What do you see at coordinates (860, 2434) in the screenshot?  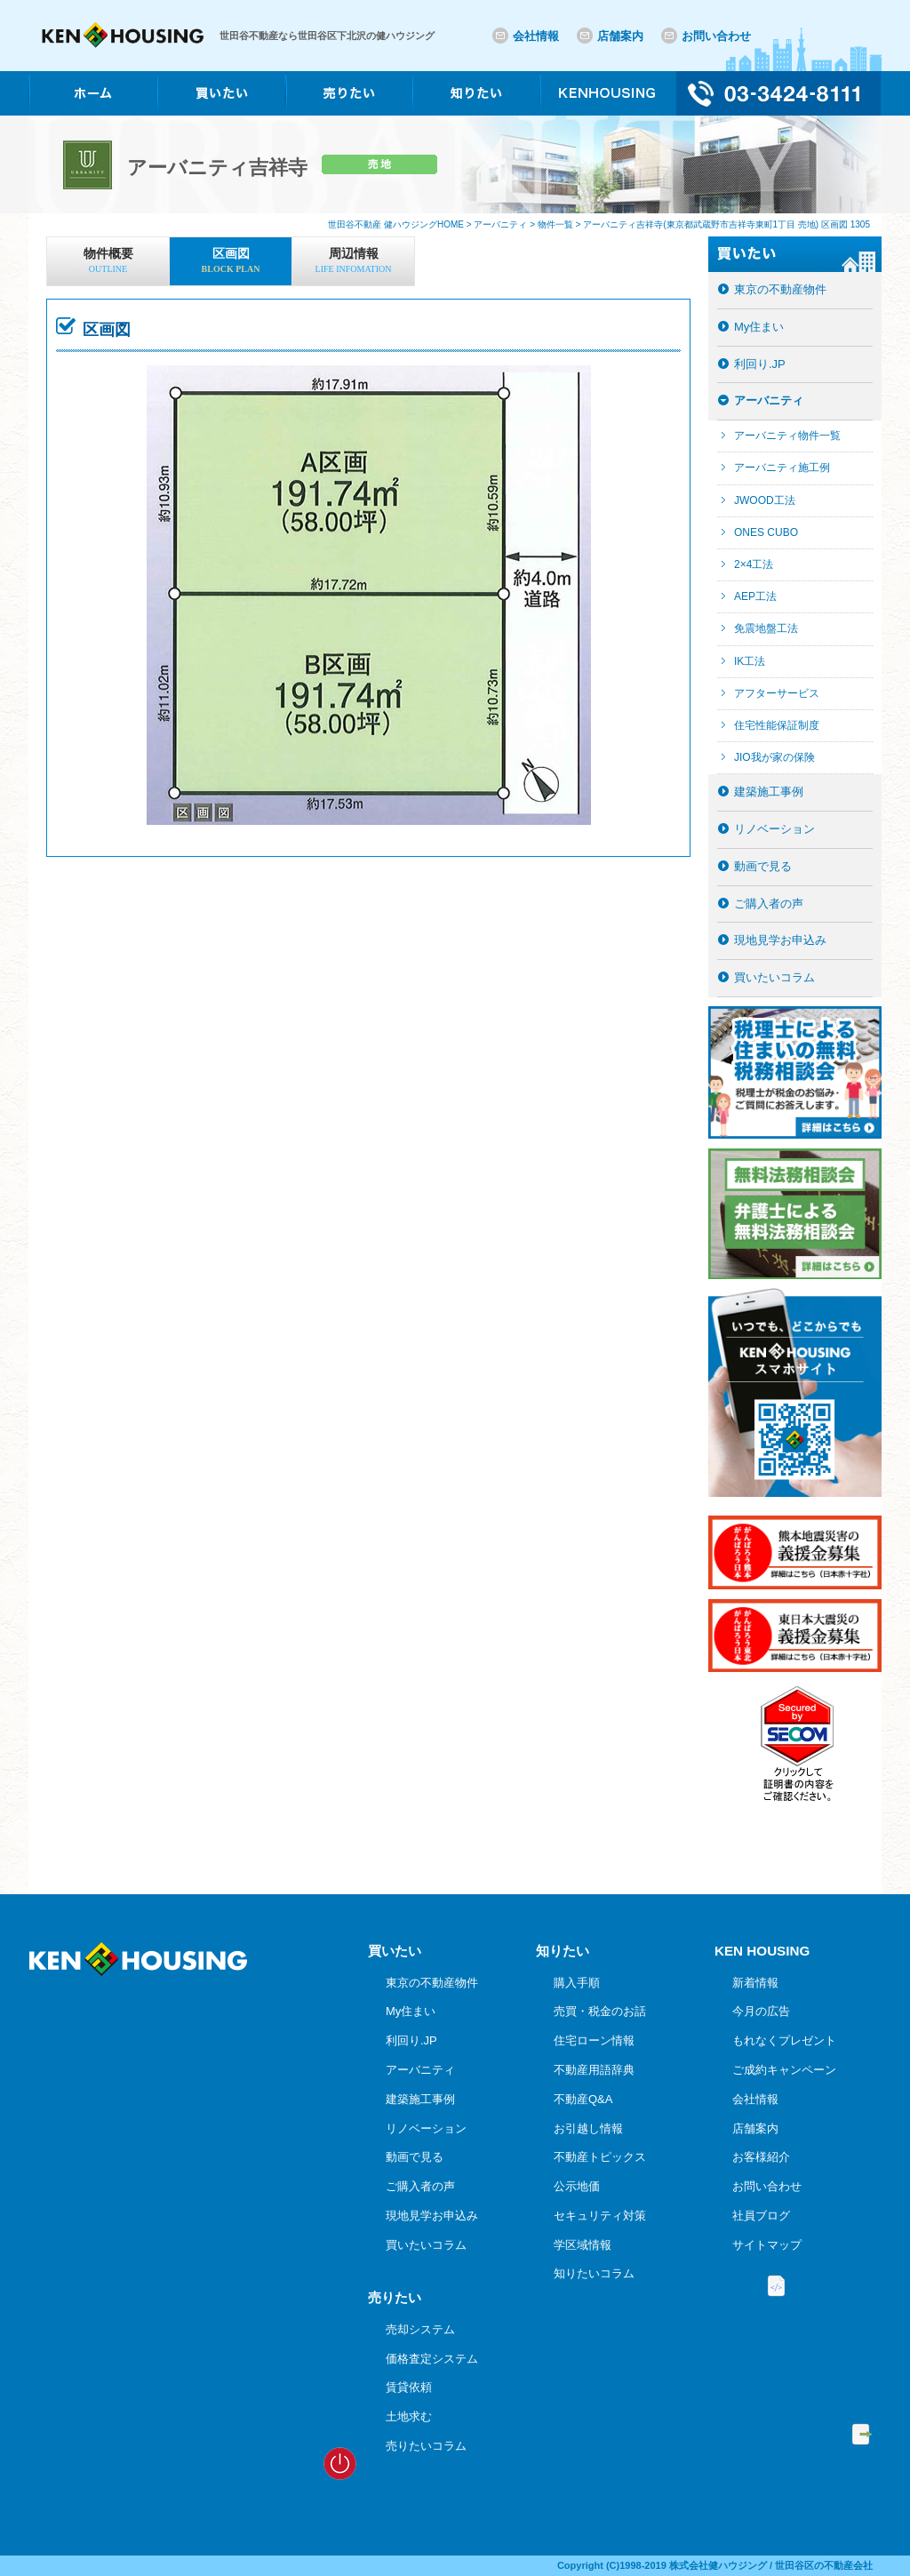 I see `export document to another location` at bounding box center [860, 2434].